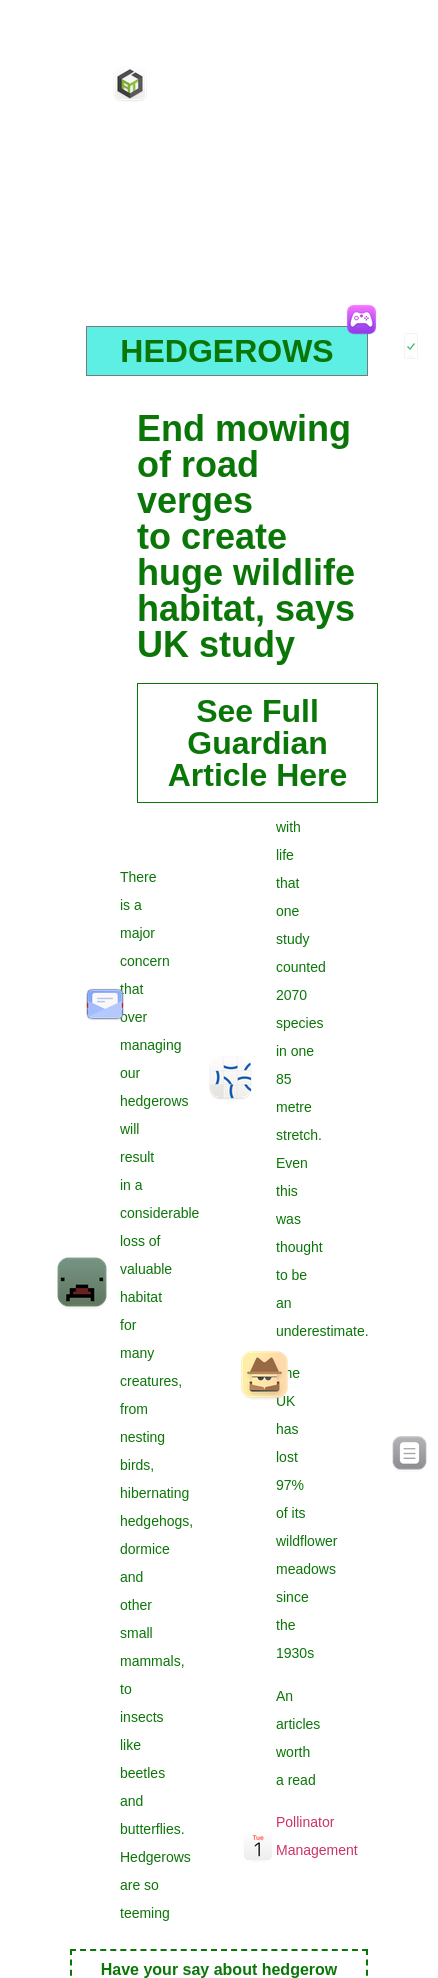 This screenshot has width=438, height=1978. I want to click on smartphone successfully connected, so click(411, 346).